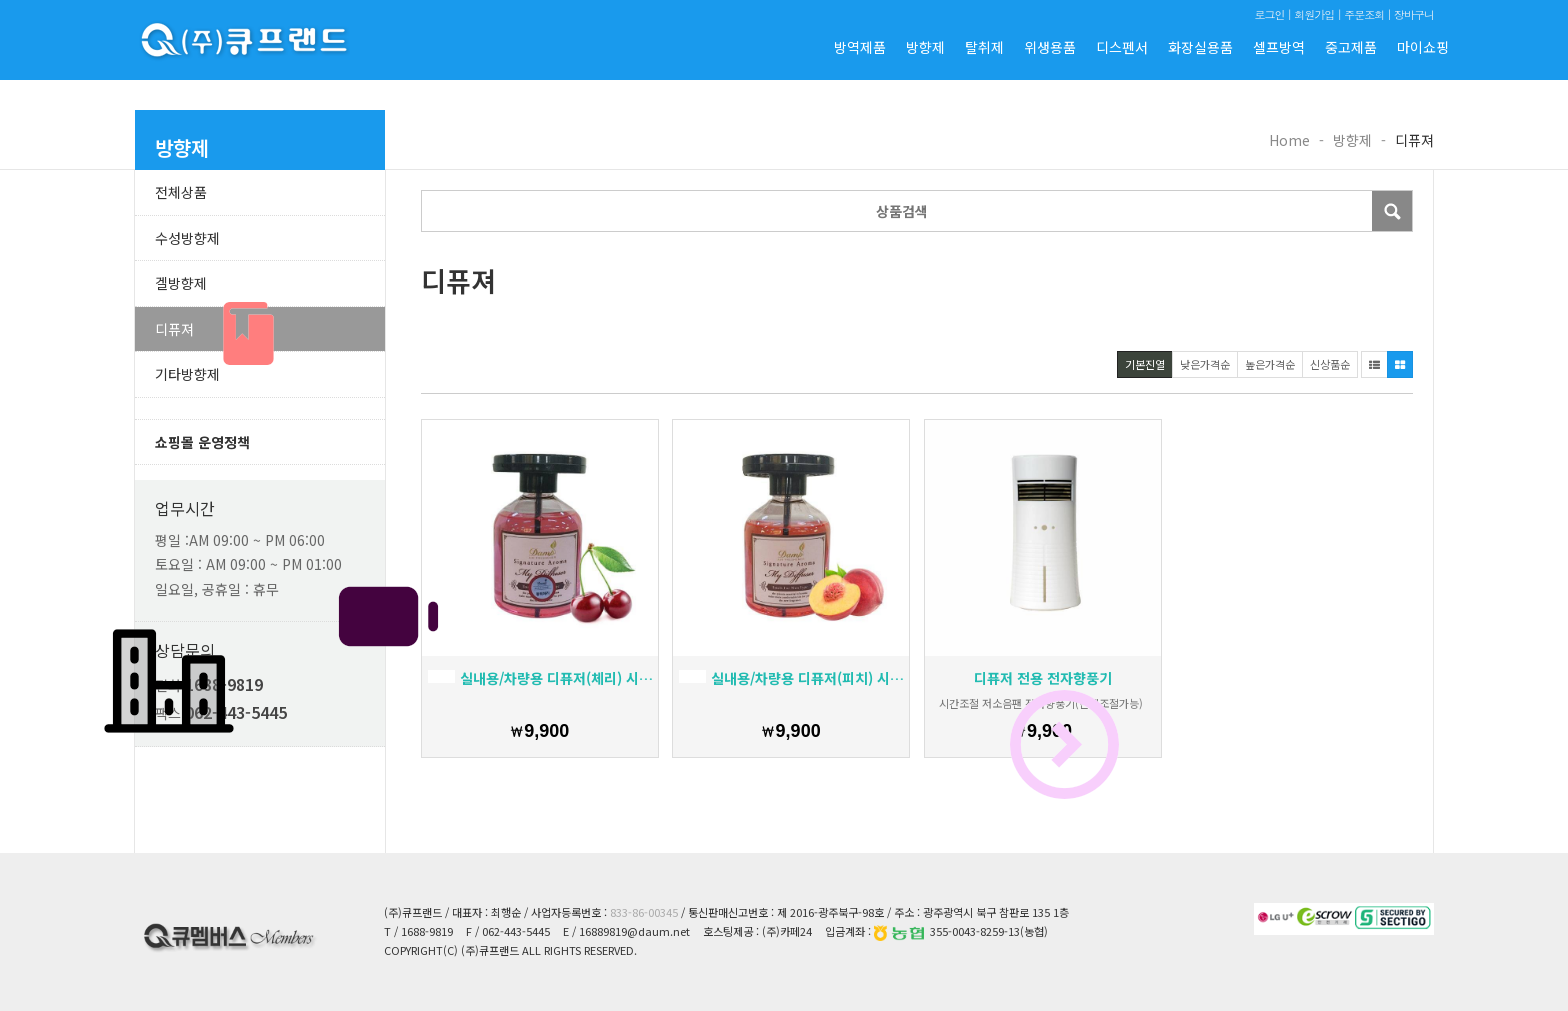 The height and width of the screenshot is (1011, 1568). Describe the element at coordinates (388, 616) in the screenshot. I see `shows current battery level` at that location.